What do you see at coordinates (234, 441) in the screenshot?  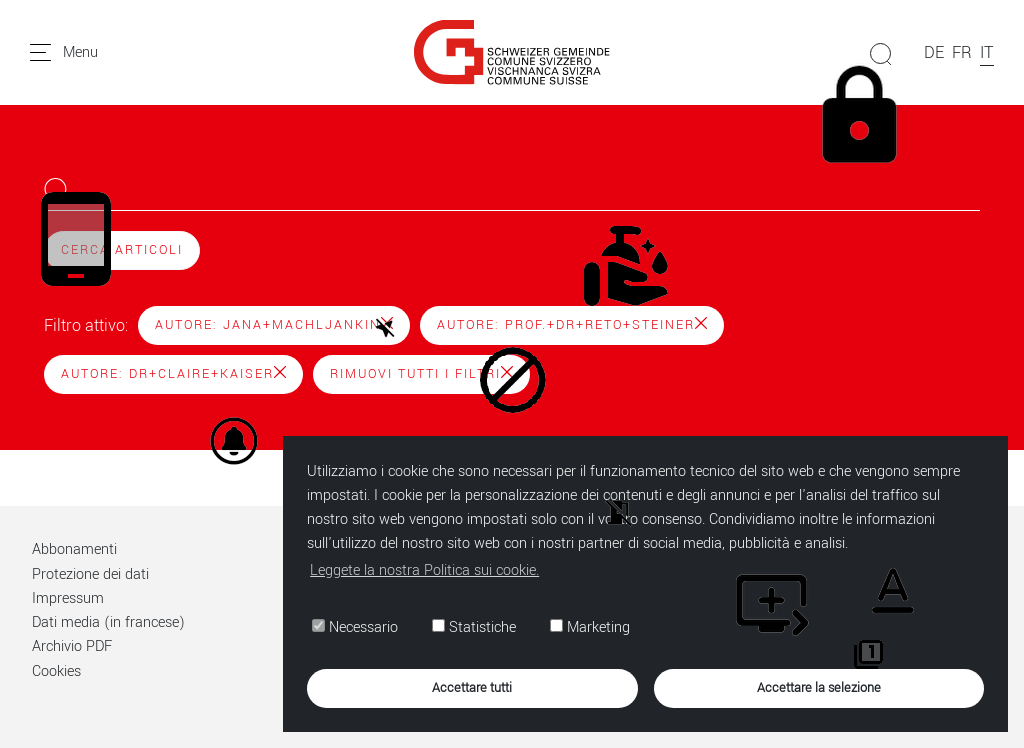 I see `access notification settings` at bounding box center [234, 441].